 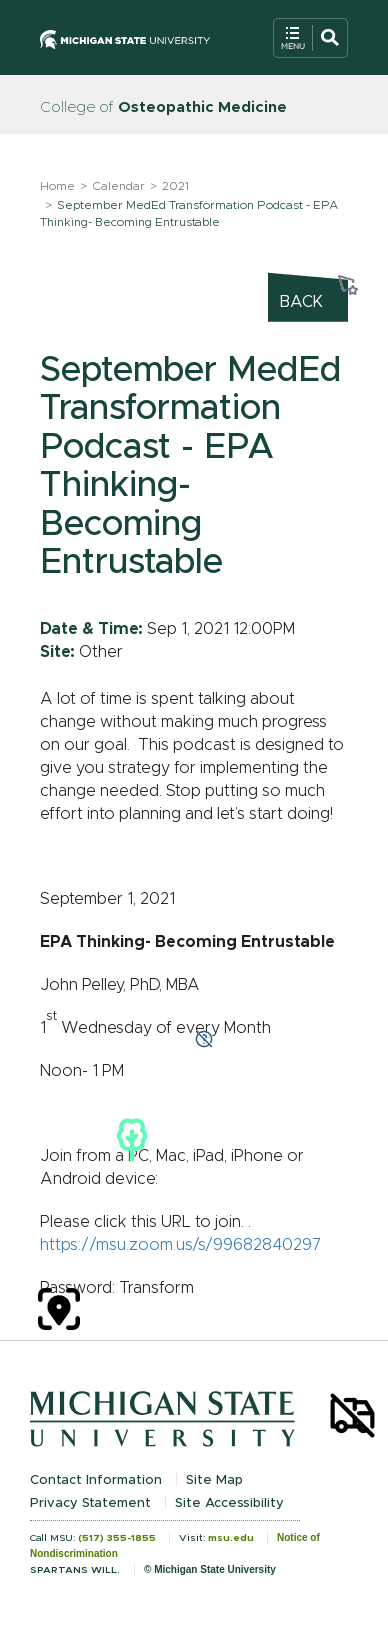 I want to click on help or support is currently unavailable, so click(x=204, y=1039).